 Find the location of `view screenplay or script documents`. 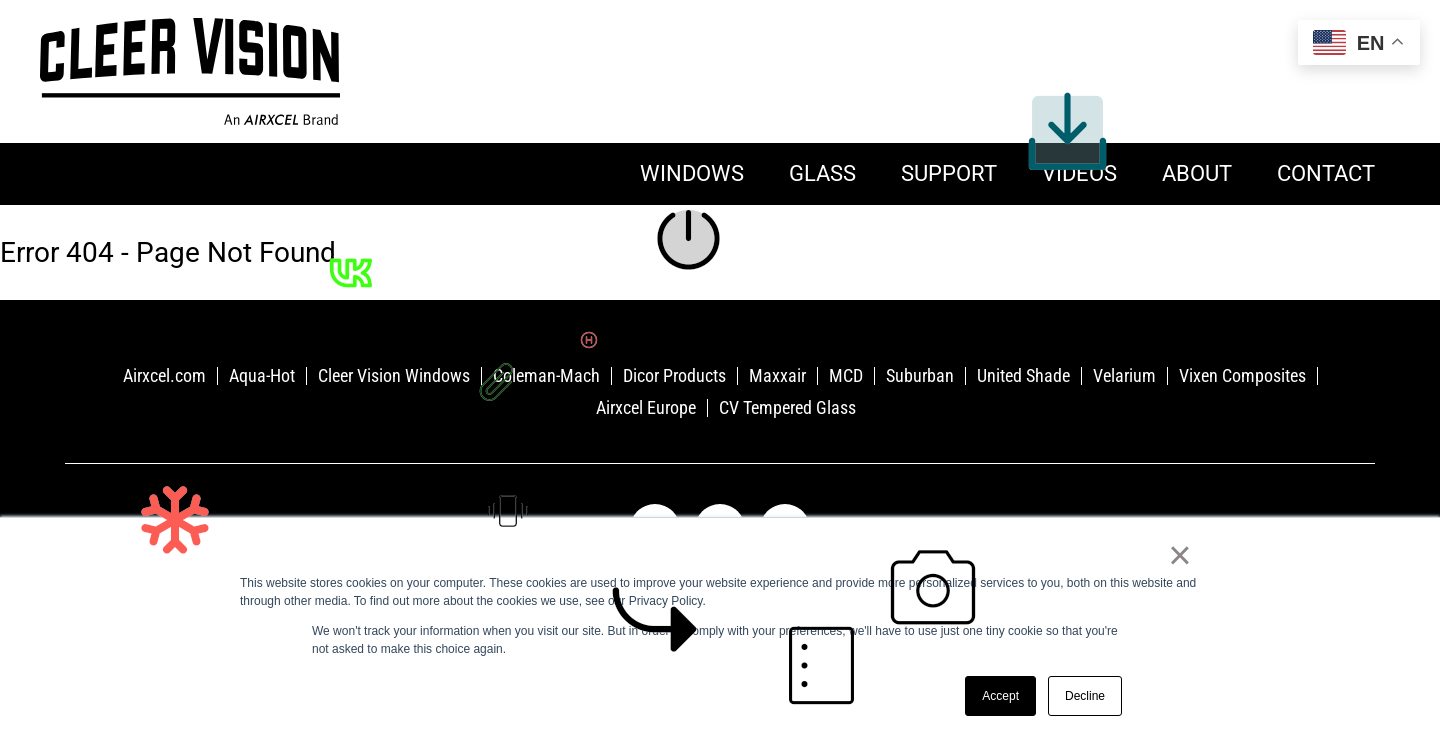

view screenplay or script documents is located at coordinates (821, 665).